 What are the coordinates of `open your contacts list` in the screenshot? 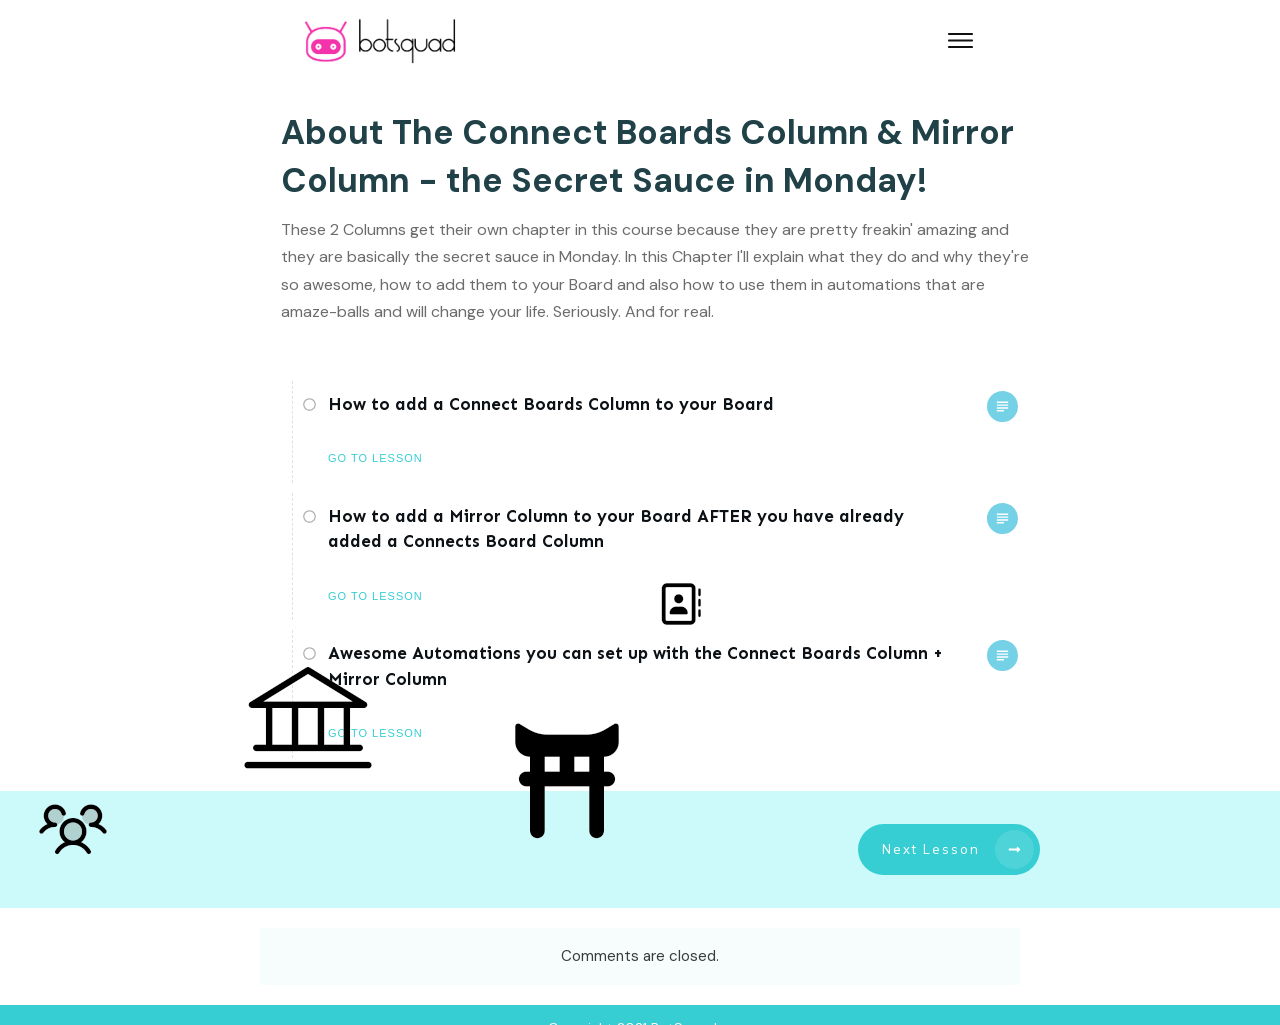 It's located at (680, 604).